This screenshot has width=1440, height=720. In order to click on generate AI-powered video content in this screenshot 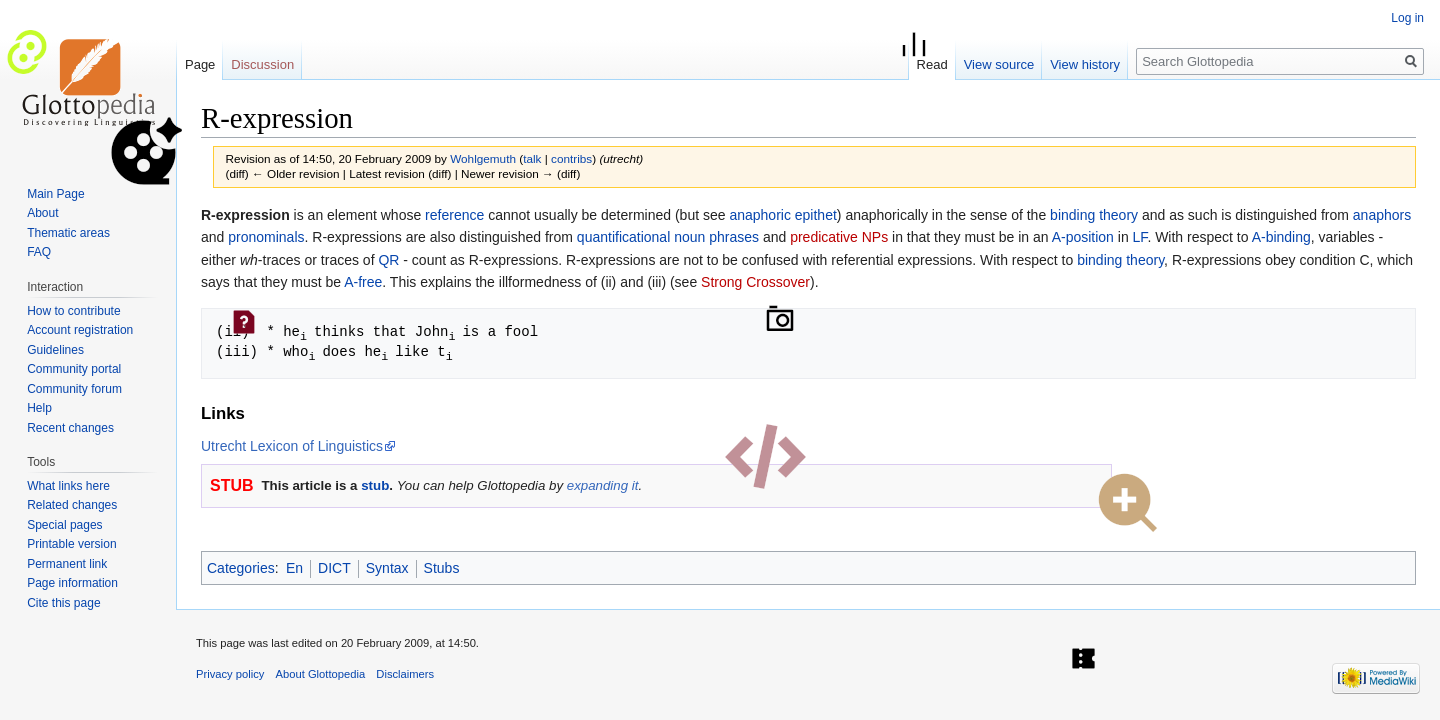, I will do `click(143, 152)`.